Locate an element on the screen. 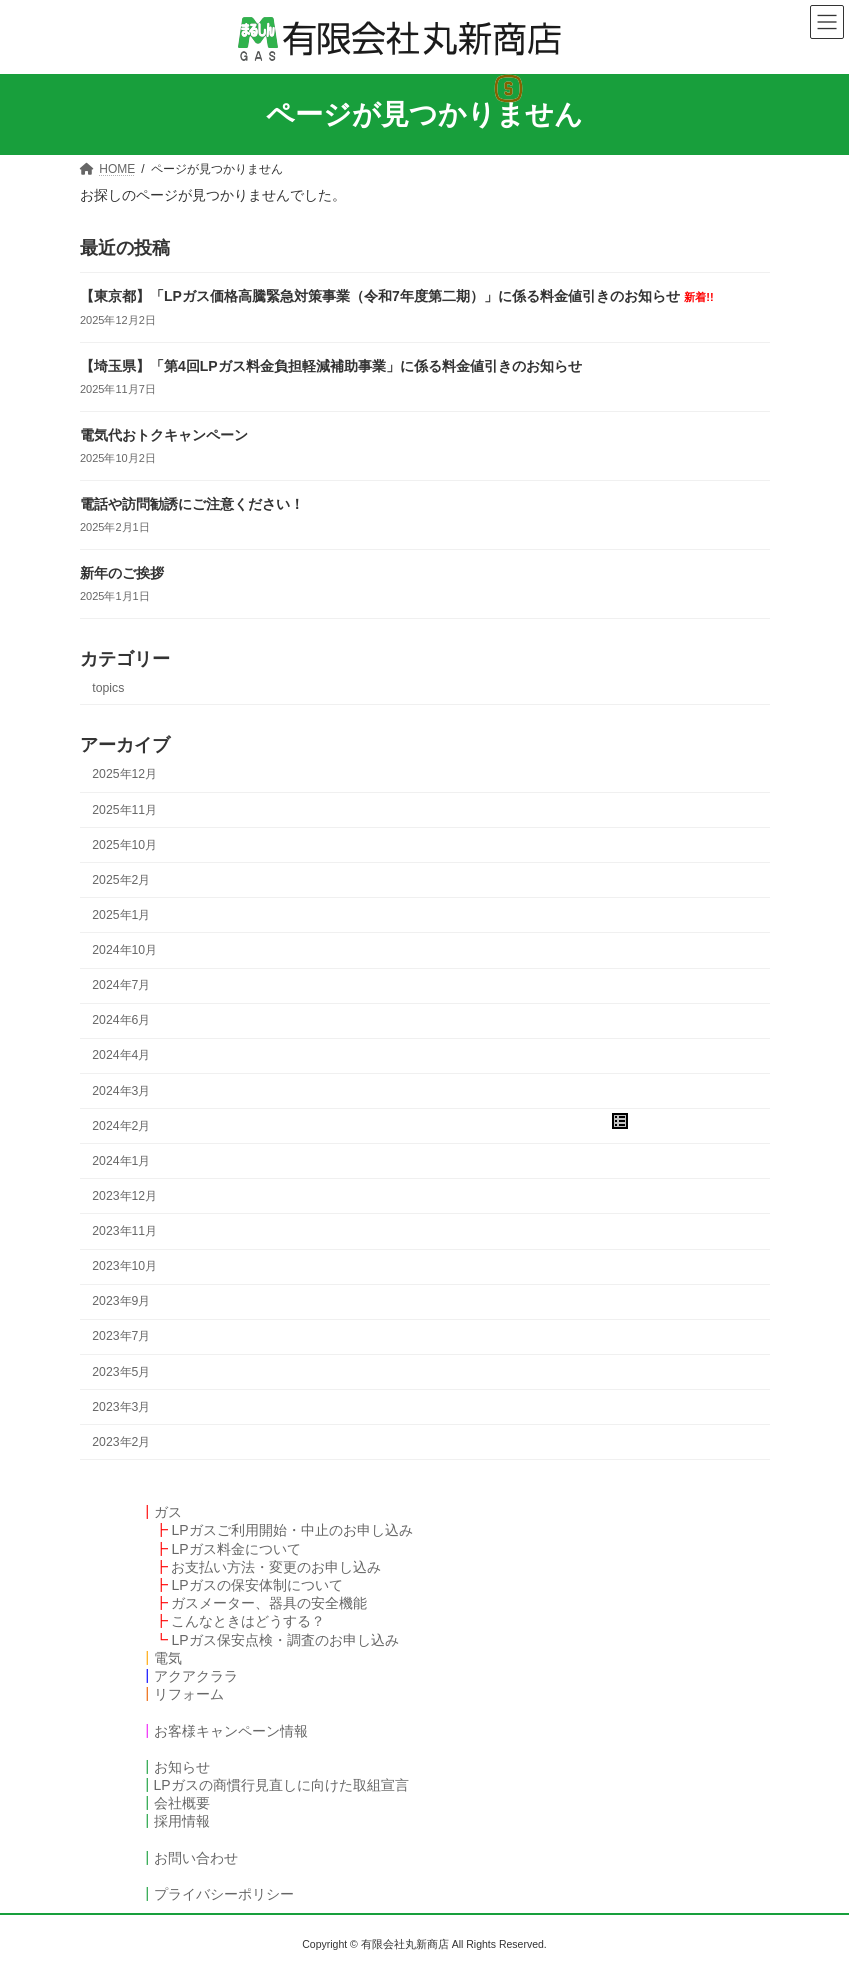 This screenshot has height=1975, width=849. view list details or properties is located at coordinates (620, 1121).